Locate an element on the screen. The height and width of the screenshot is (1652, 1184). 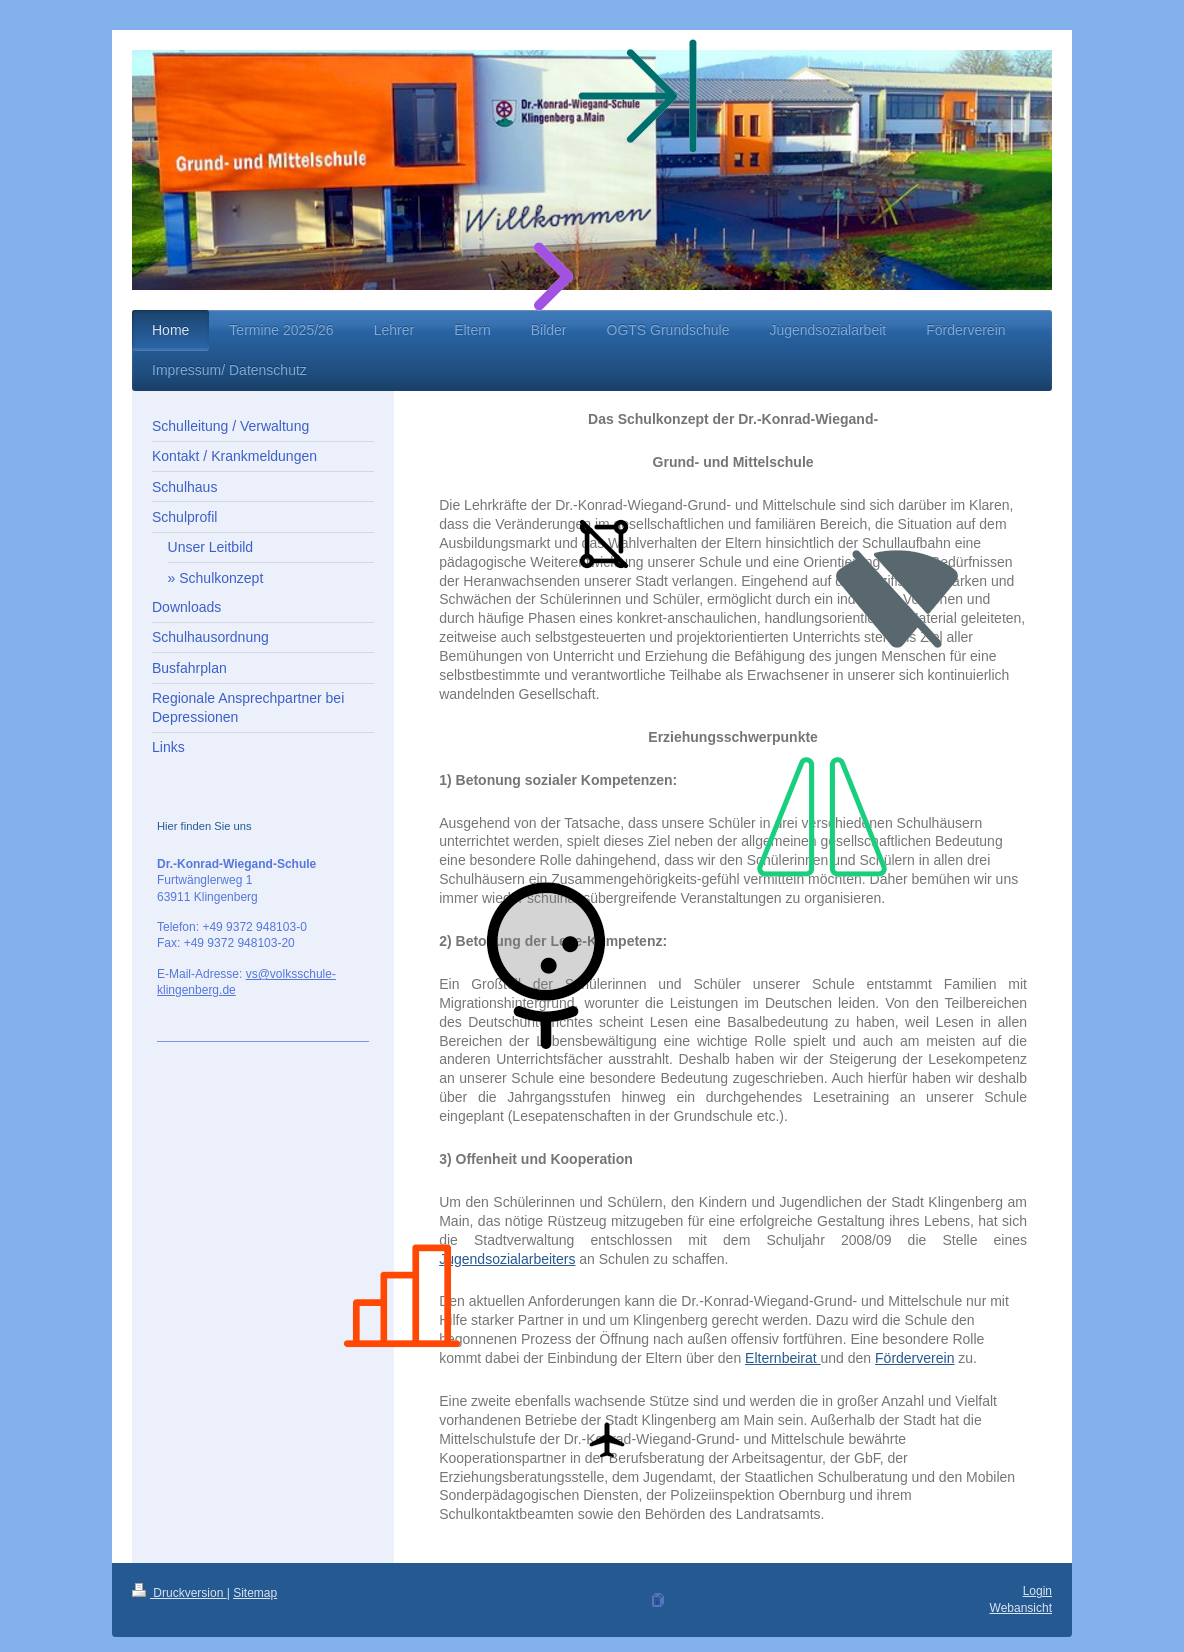
flip image horizontally is located at coordinates (822, 822).